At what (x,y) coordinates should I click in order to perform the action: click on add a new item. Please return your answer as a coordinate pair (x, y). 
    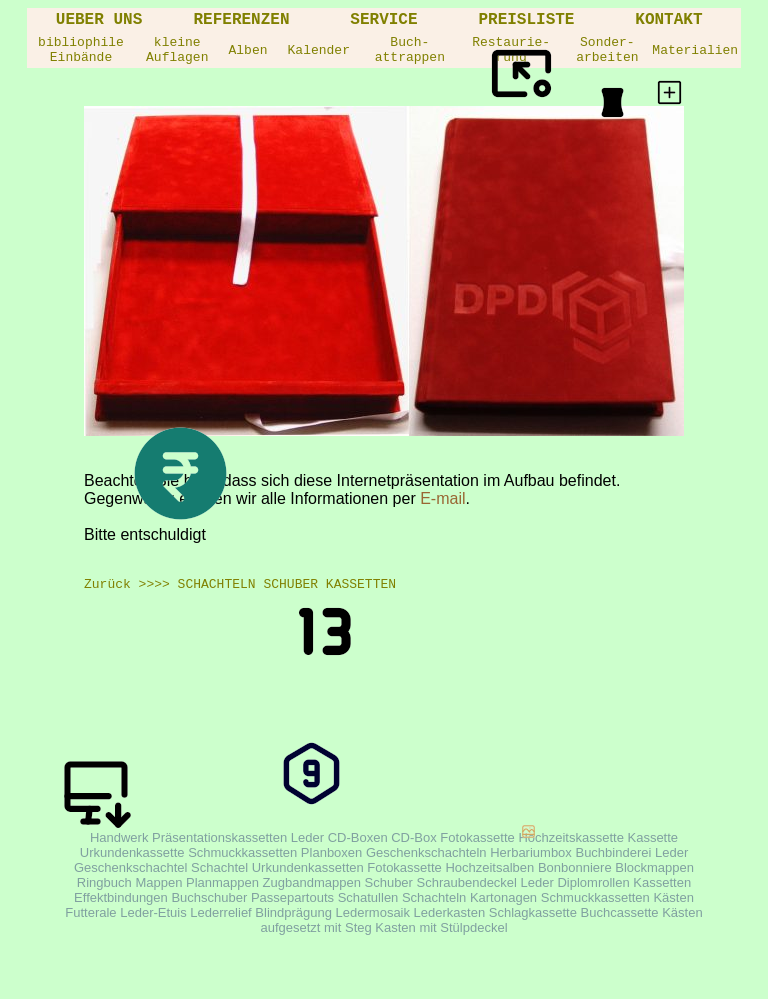
    Looking at the image, I should click on (669, 92).